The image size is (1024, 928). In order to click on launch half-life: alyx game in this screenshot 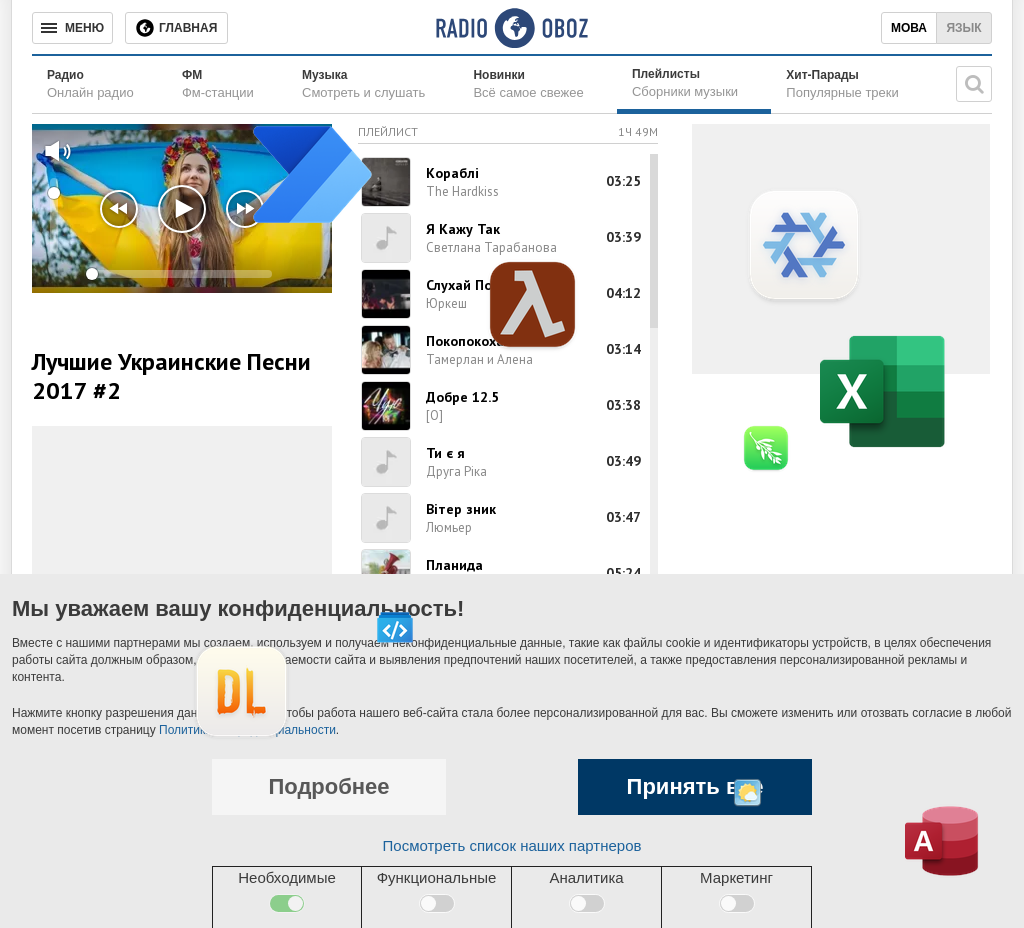, I will do `click(532, 304)`.